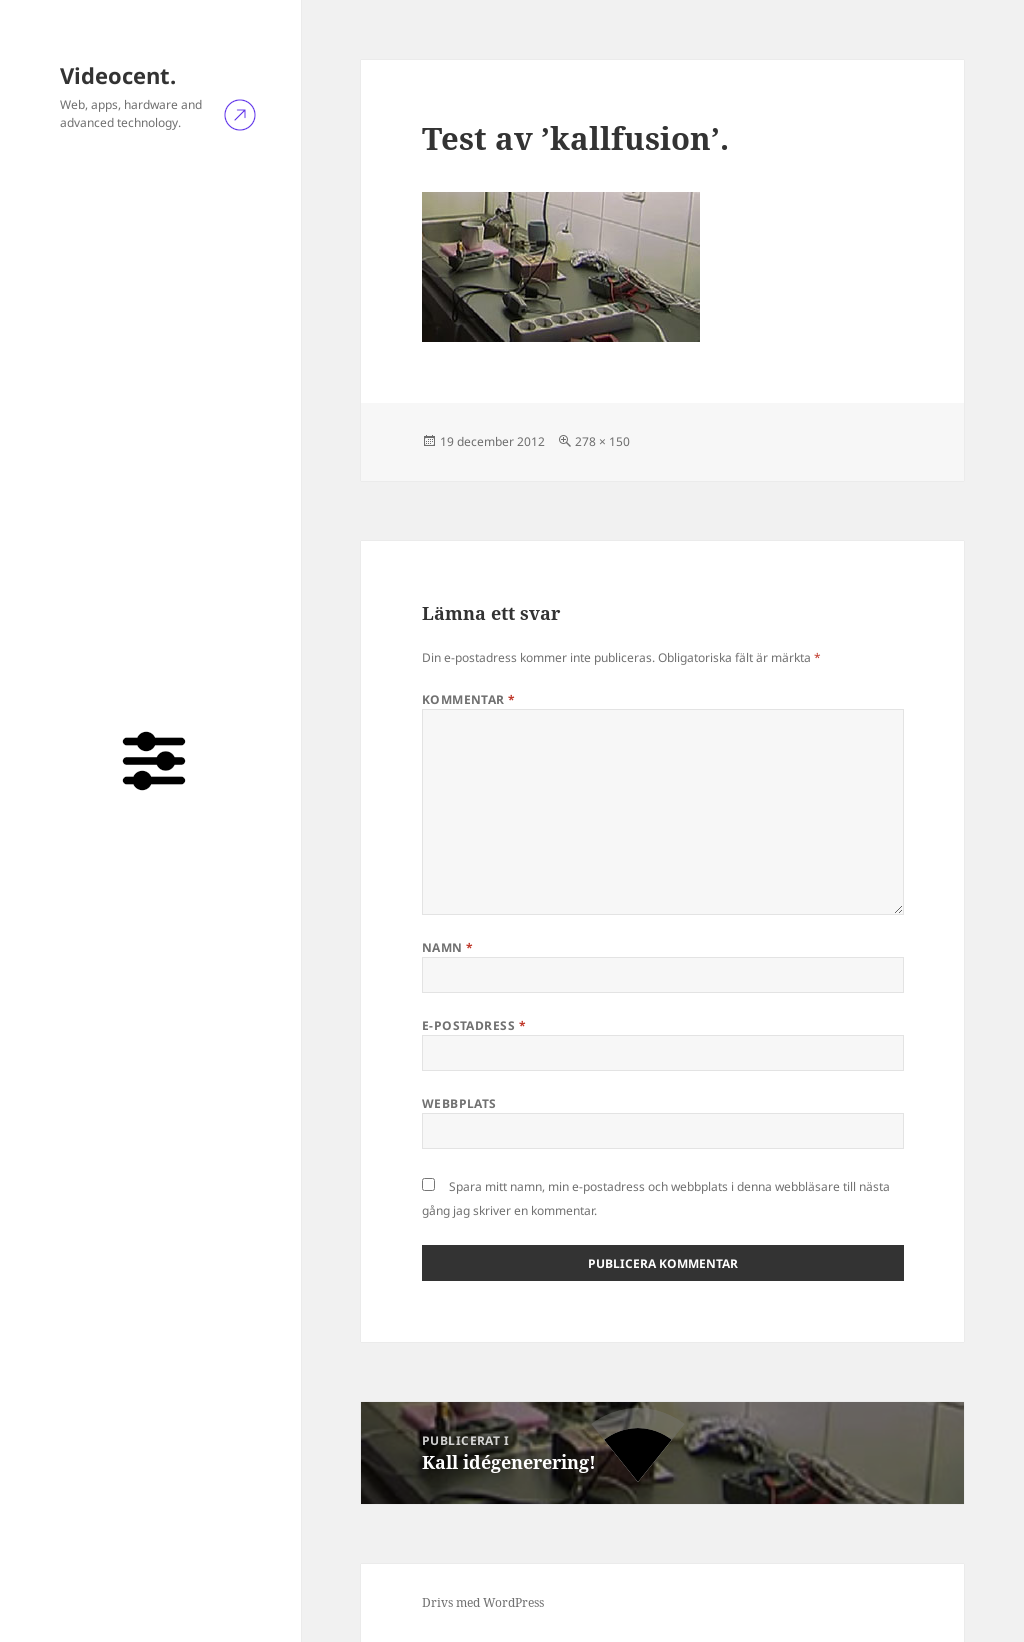  I want to click on indicates active wifi connection, so click(638, 1444).